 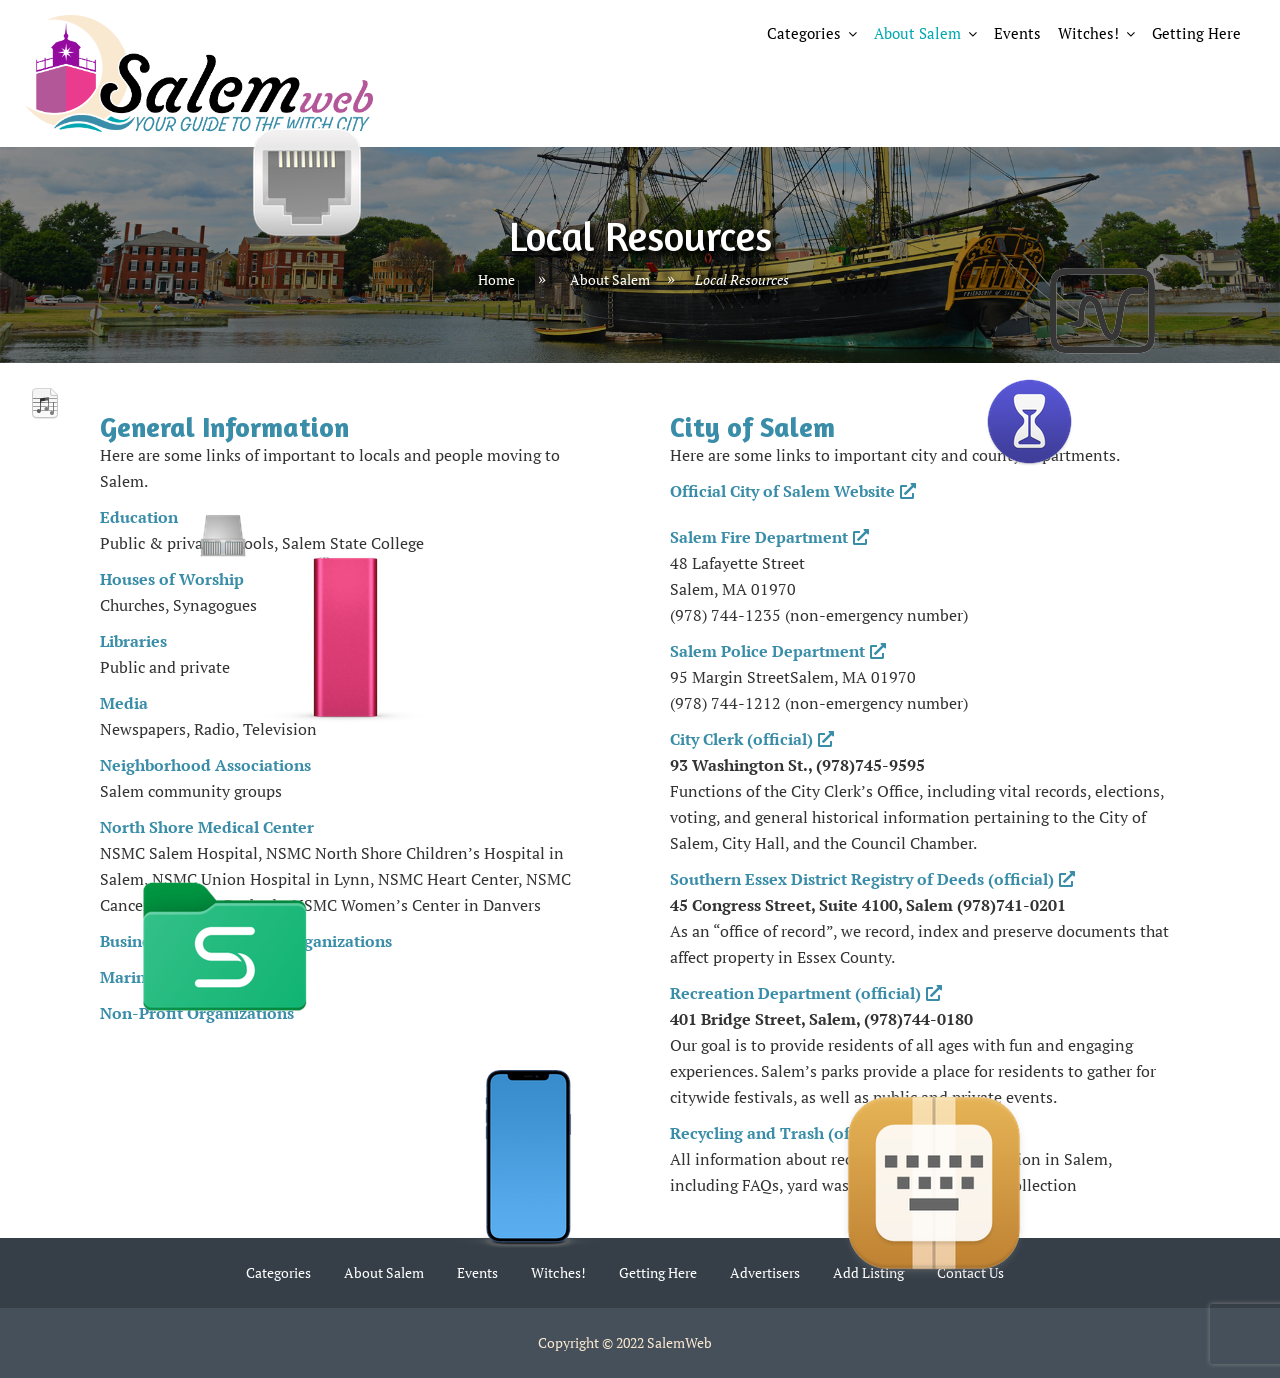 What do you see at coordinates (1102, 307) in the screenshot?
I see `view battery usage statistics` at bounding box center [1102, 307].